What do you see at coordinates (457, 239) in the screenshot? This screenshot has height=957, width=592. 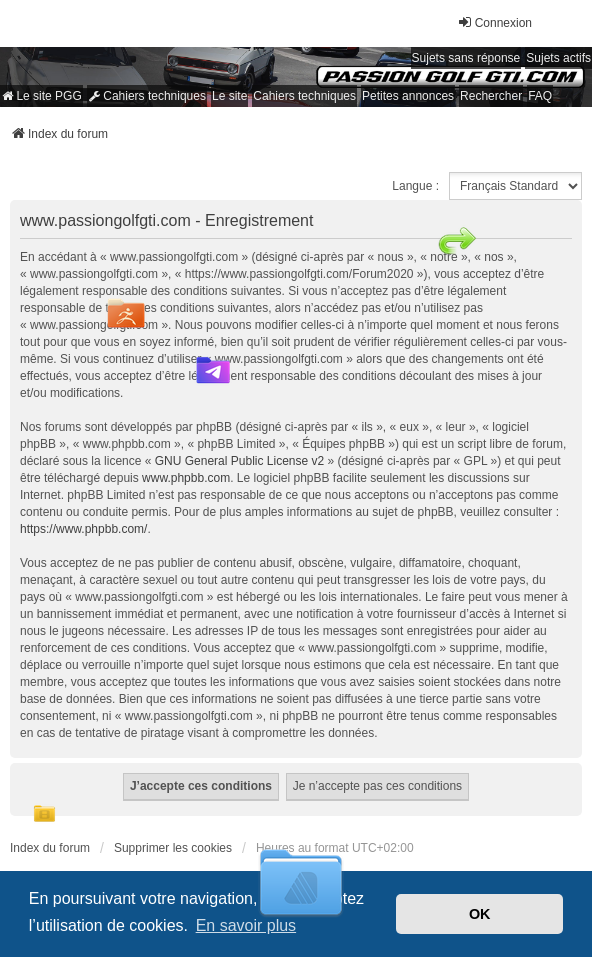 I see `redo the last undone action` at bounding box center [457, 239].